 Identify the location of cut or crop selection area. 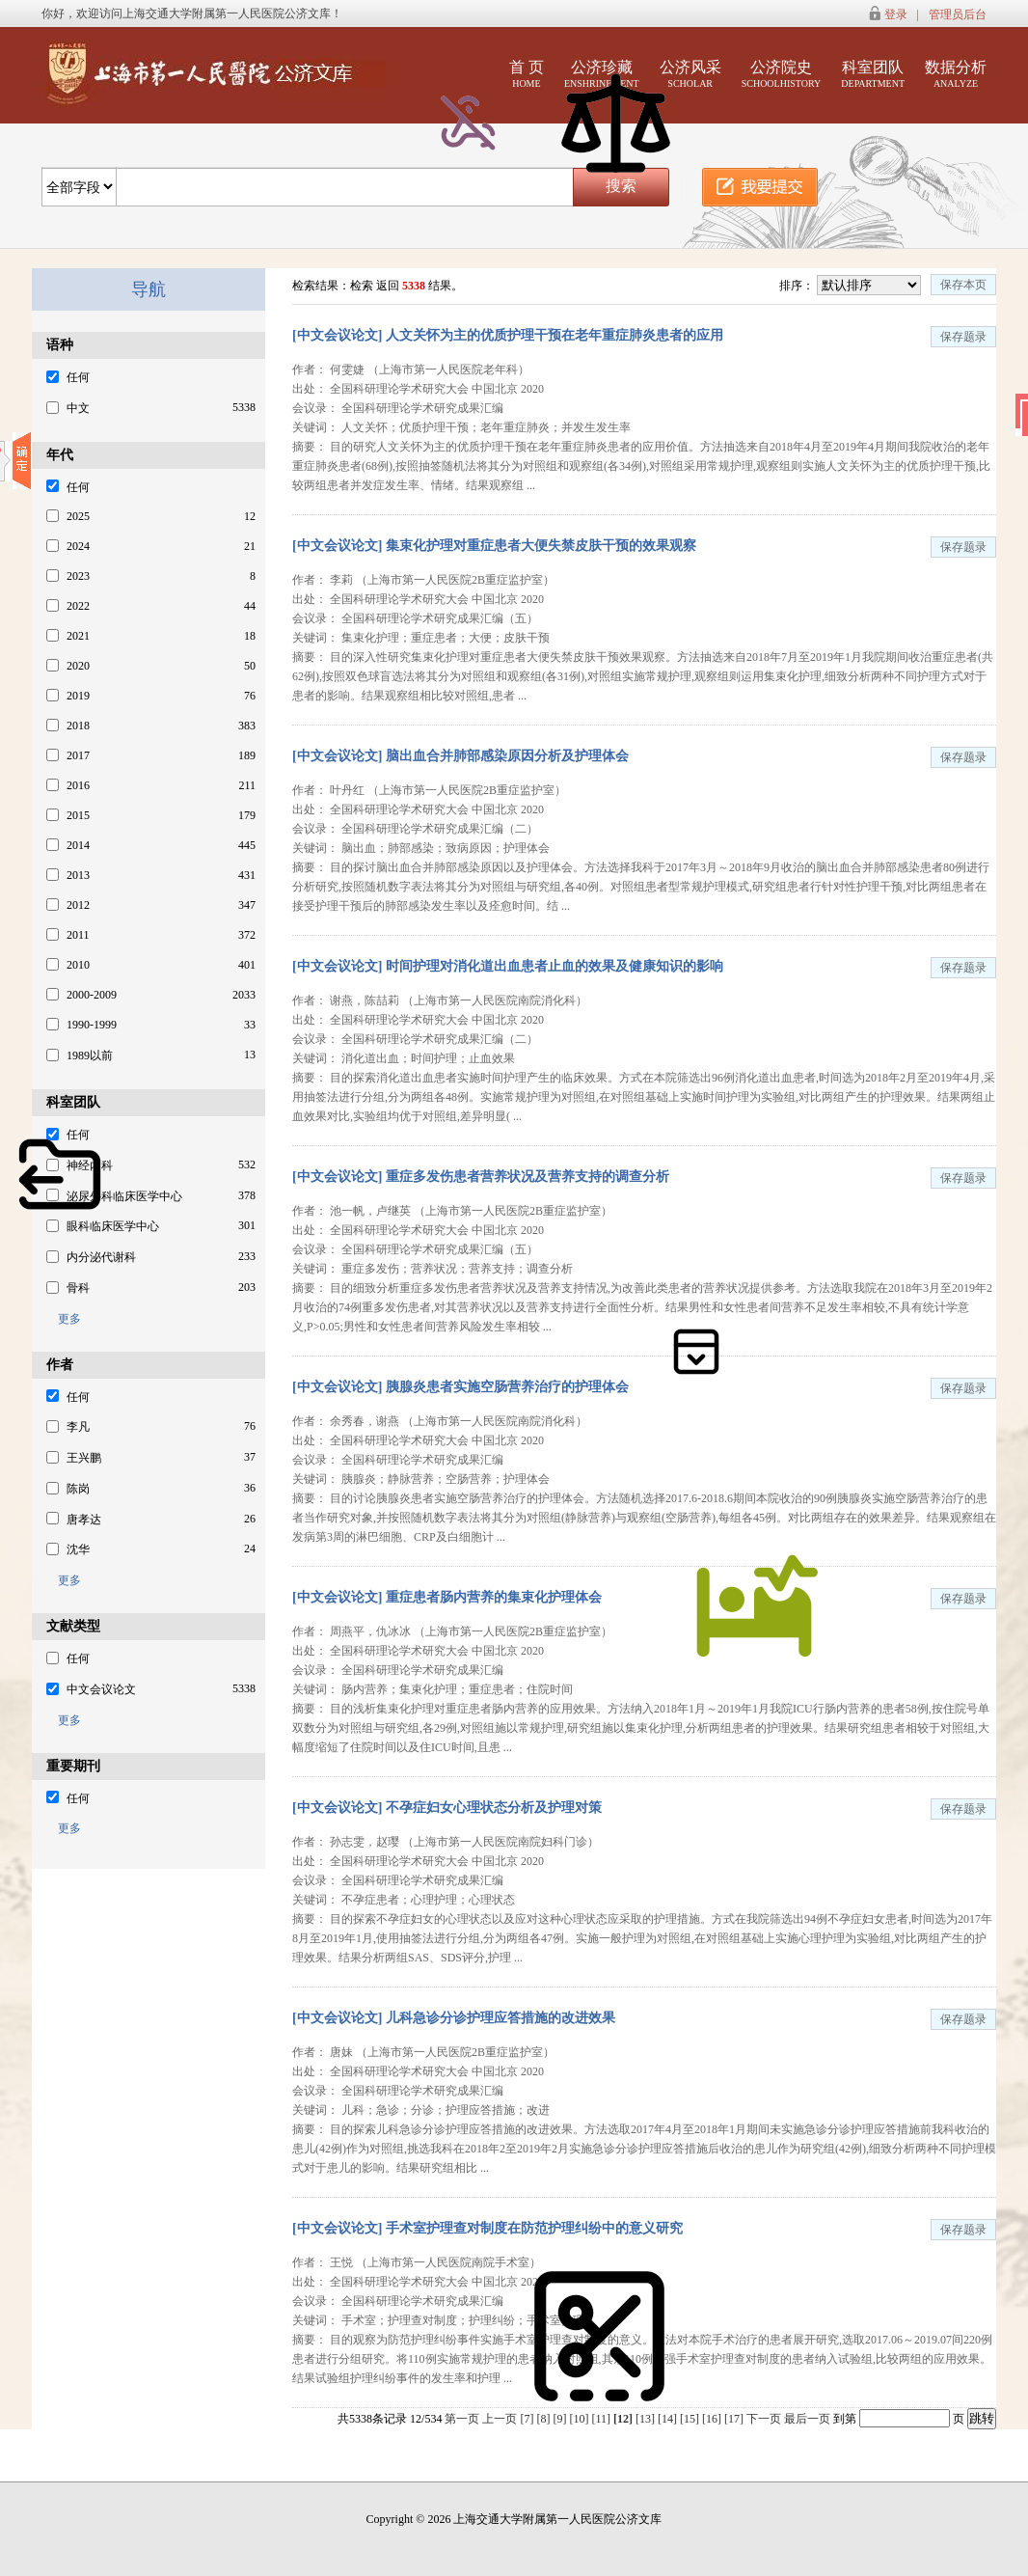
(599, 2336).